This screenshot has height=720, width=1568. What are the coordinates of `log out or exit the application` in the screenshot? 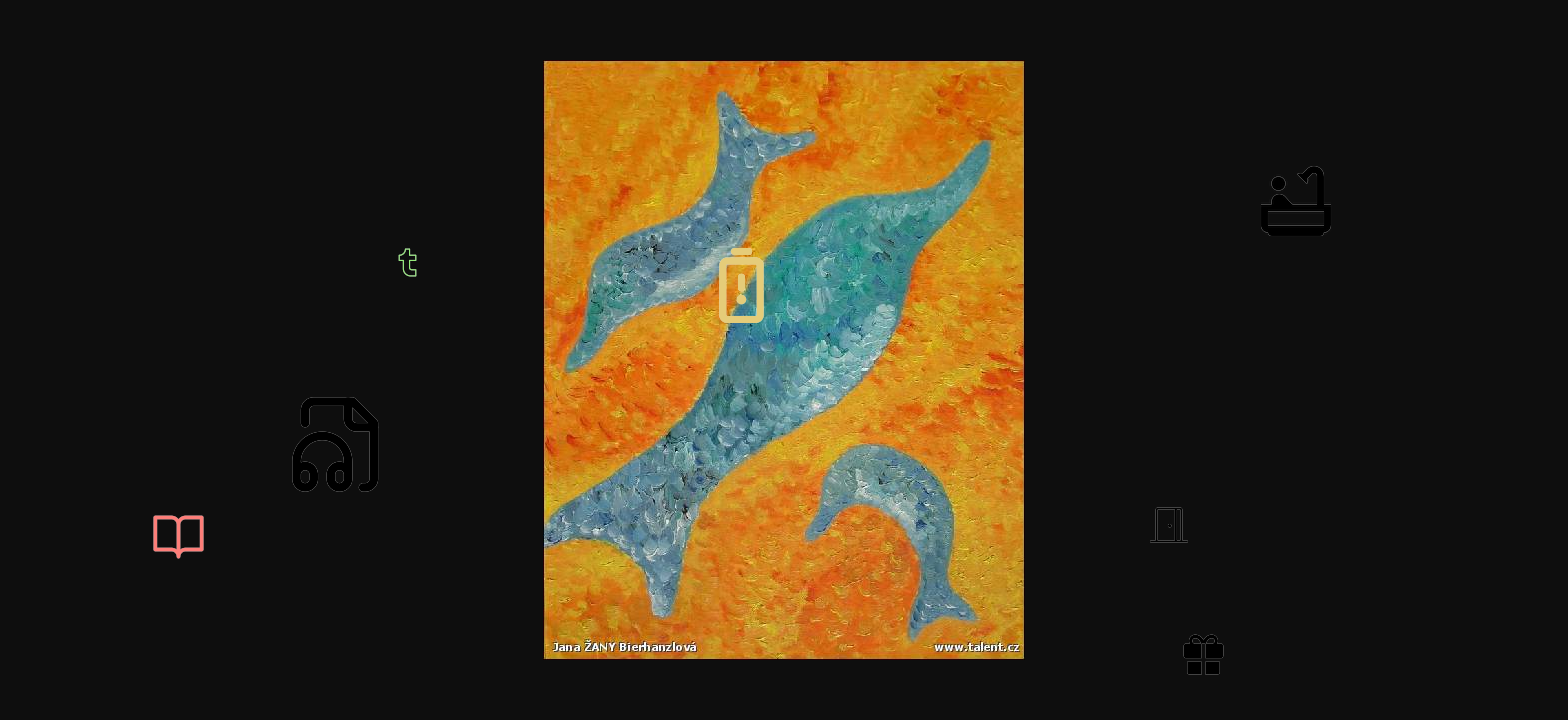 It's located at (1169, 525).